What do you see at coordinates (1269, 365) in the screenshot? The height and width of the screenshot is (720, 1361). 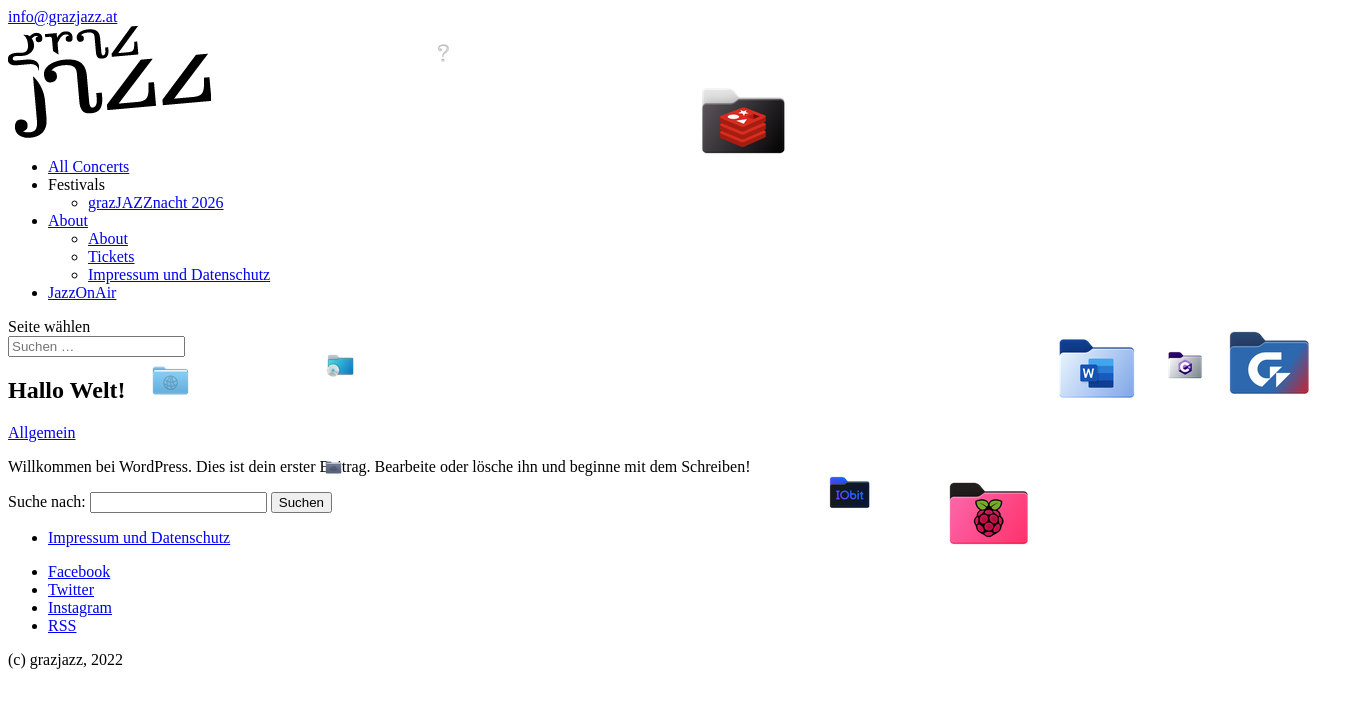 I see `open gigabyte files or software folder` at bounding box center [1269, 365].